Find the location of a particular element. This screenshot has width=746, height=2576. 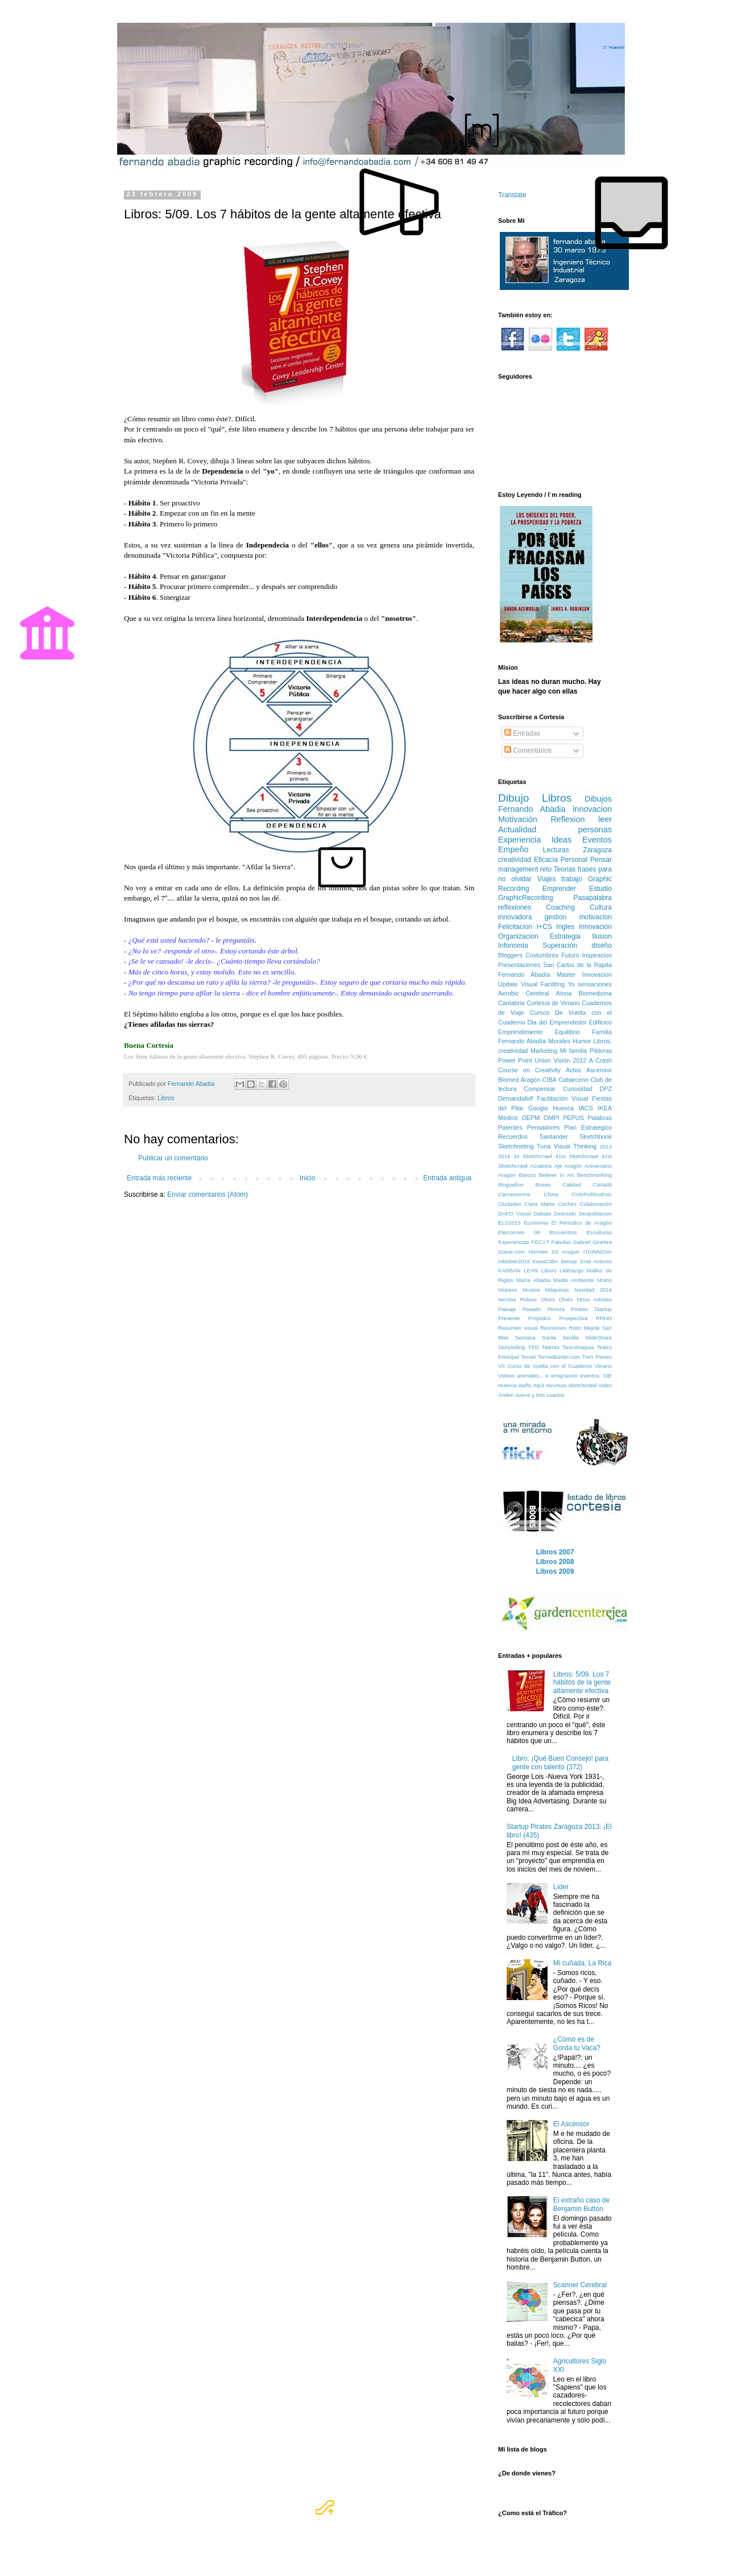

view your shopping bag is located at coordinates (342, 867).